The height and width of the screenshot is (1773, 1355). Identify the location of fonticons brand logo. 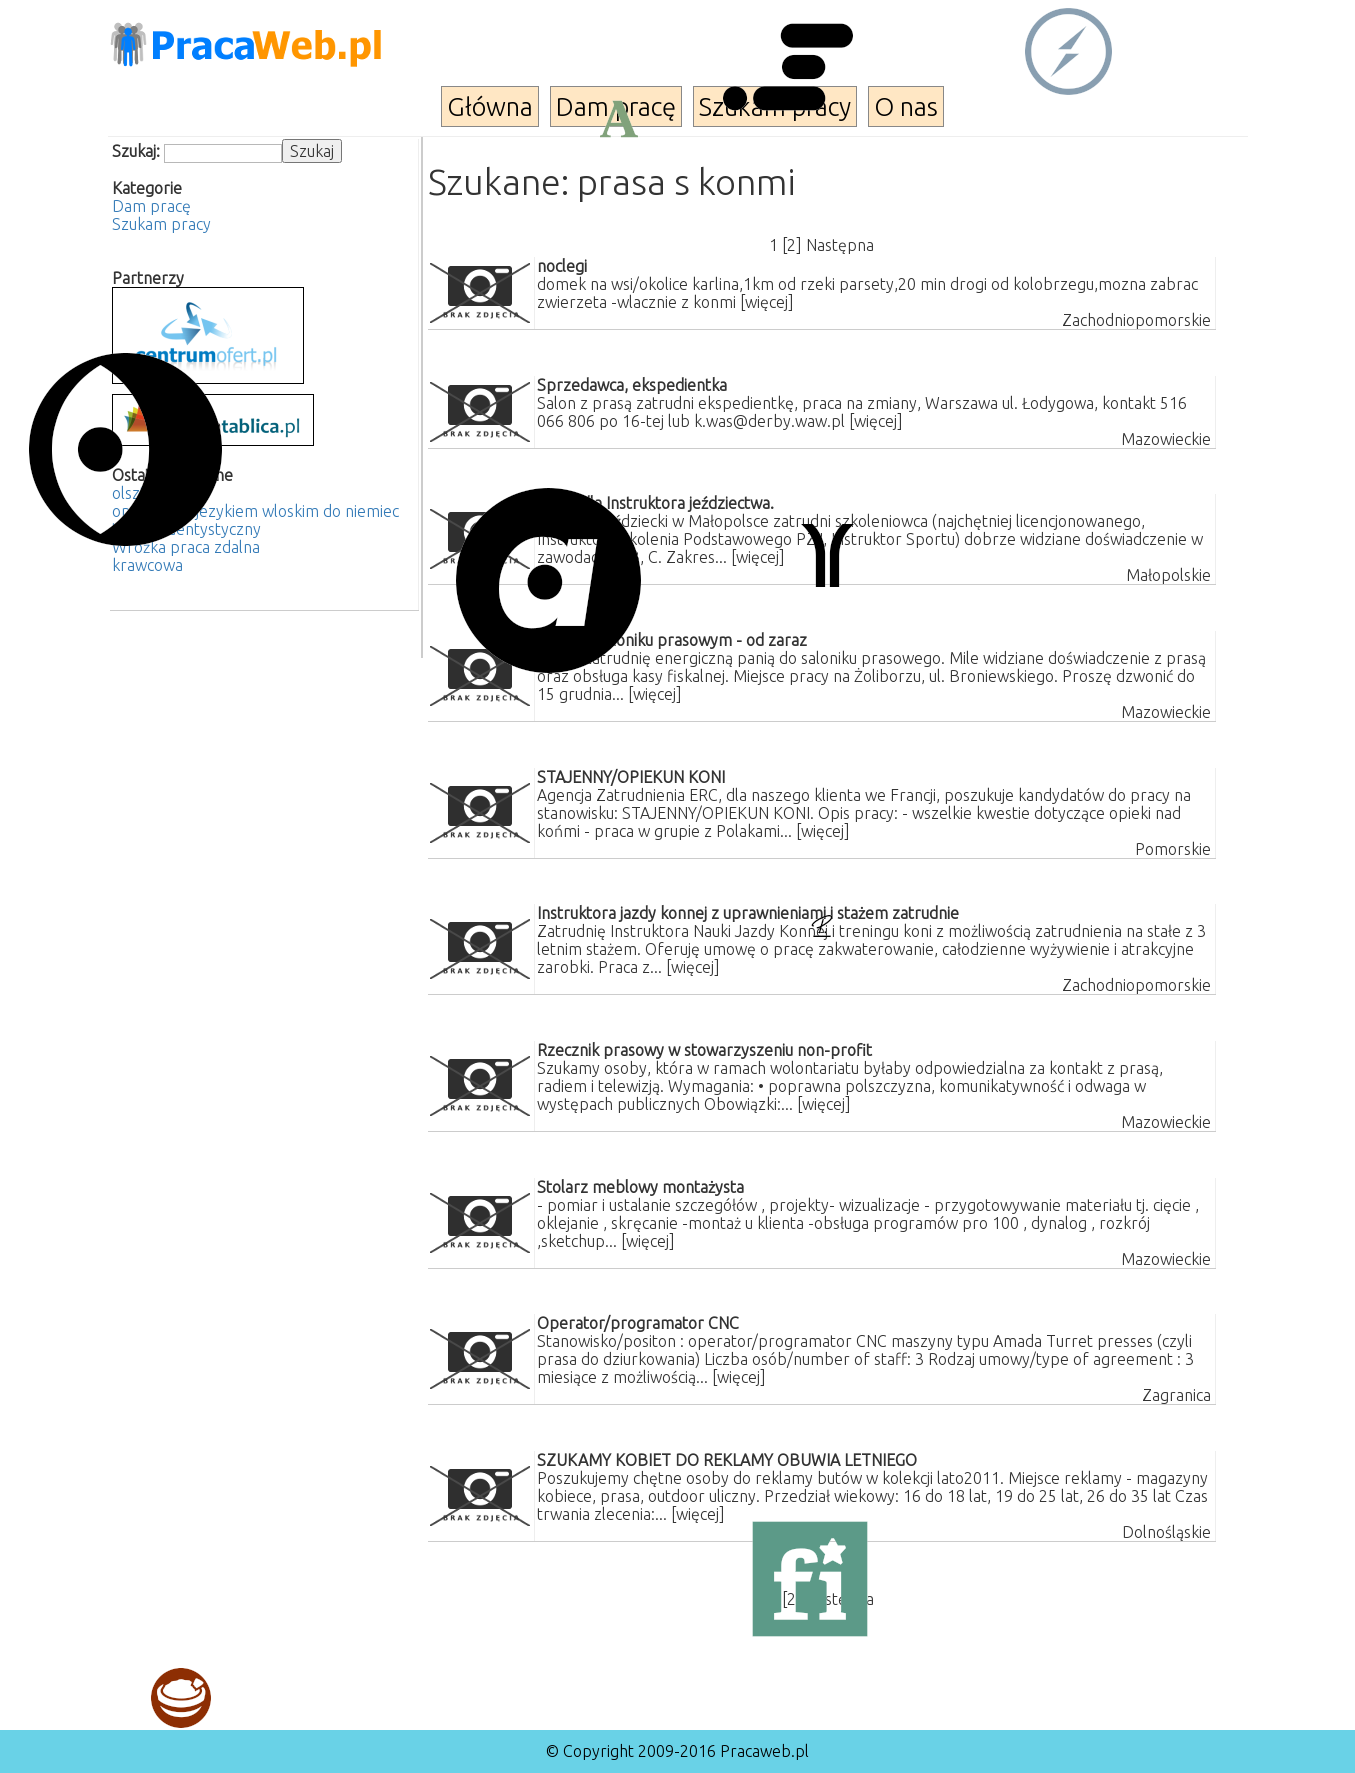
(810, 1579).